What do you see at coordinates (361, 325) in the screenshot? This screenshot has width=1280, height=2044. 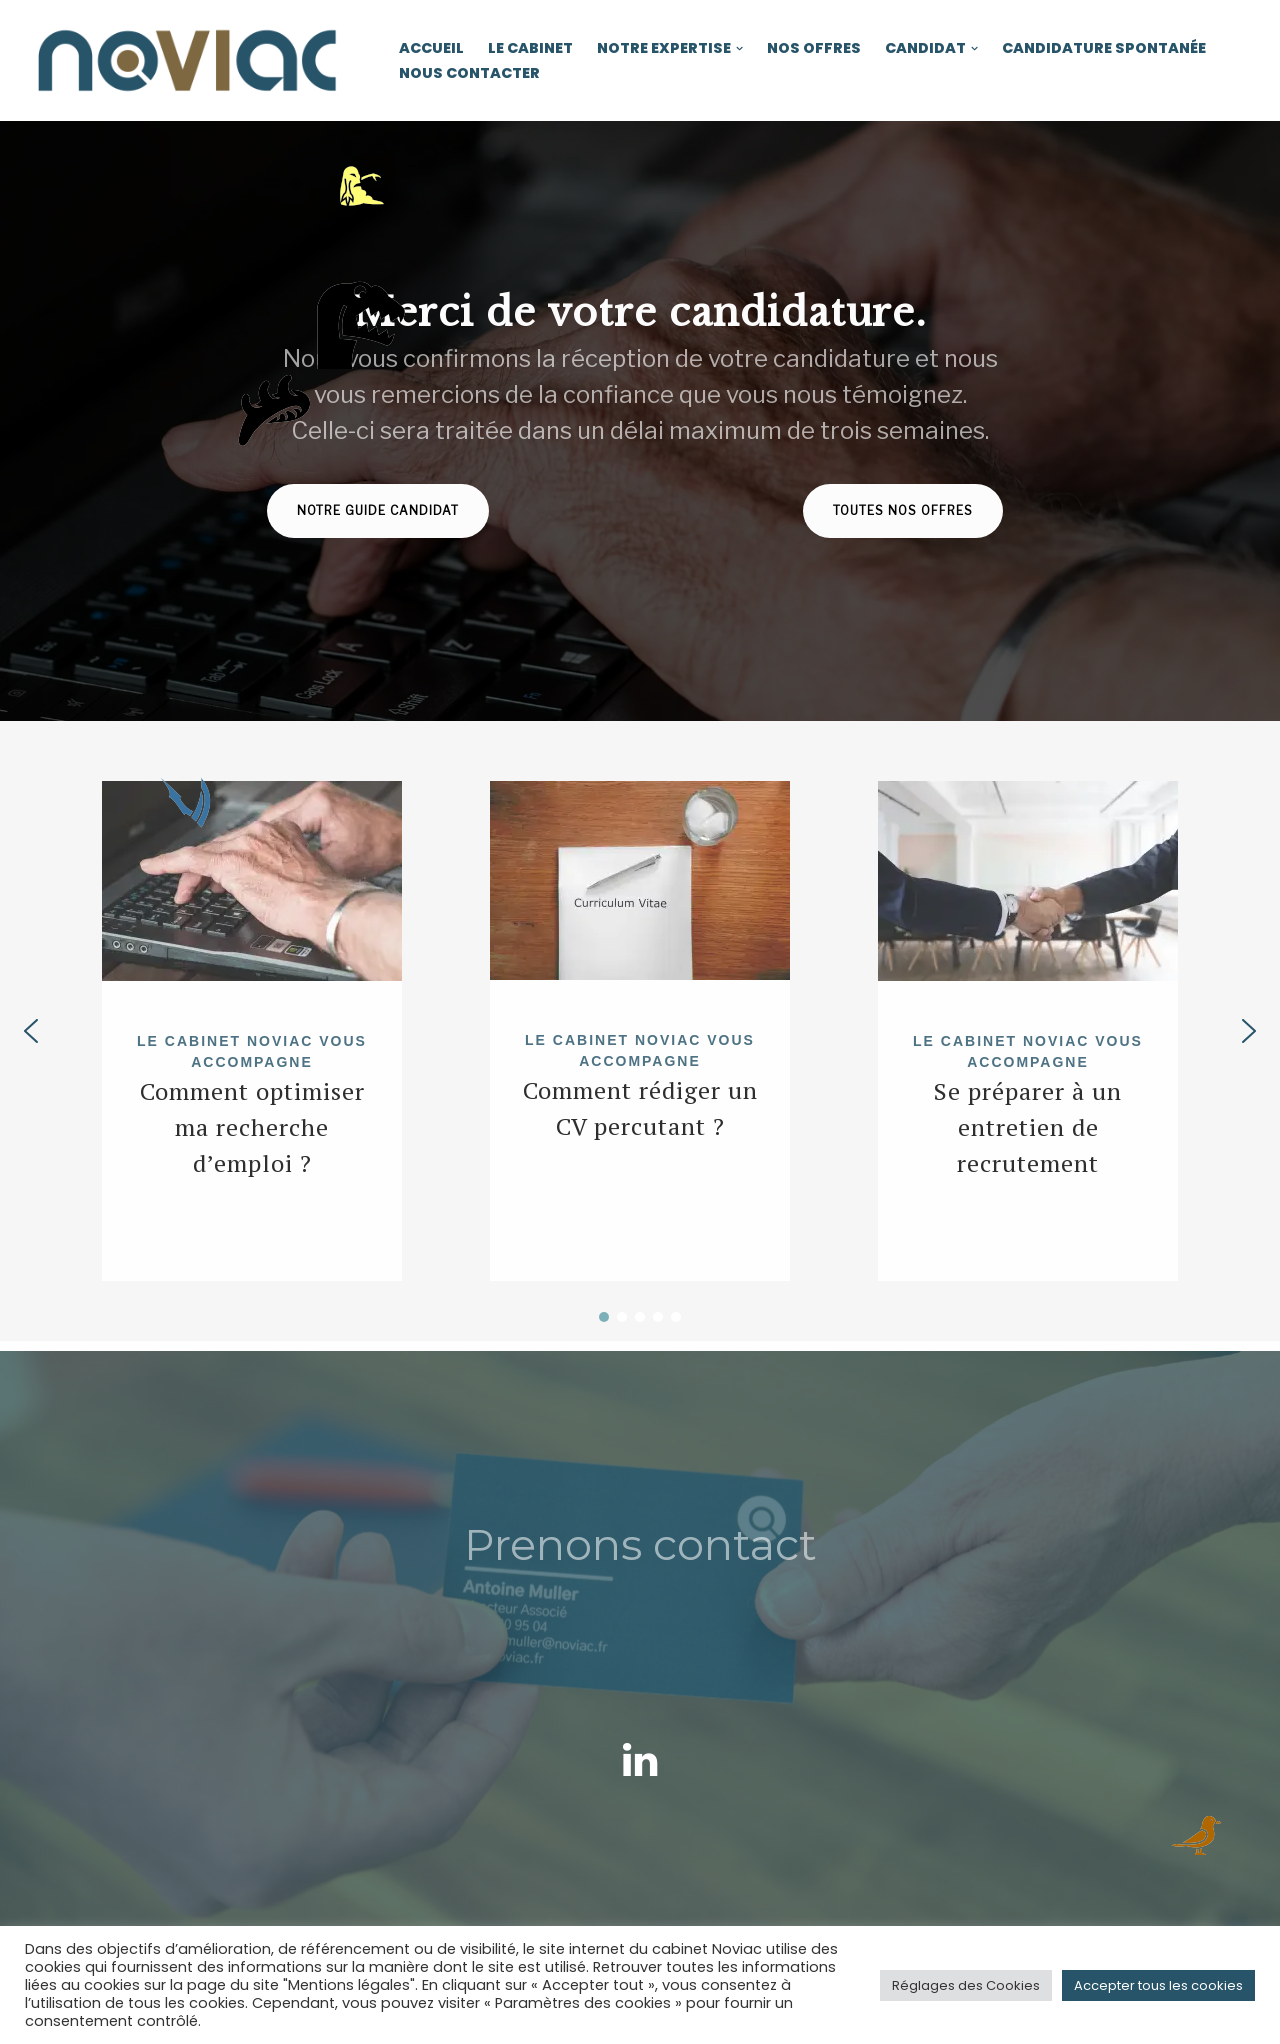 I see `dinosaur or t-rex character selection` at bounding box center [361, 325].